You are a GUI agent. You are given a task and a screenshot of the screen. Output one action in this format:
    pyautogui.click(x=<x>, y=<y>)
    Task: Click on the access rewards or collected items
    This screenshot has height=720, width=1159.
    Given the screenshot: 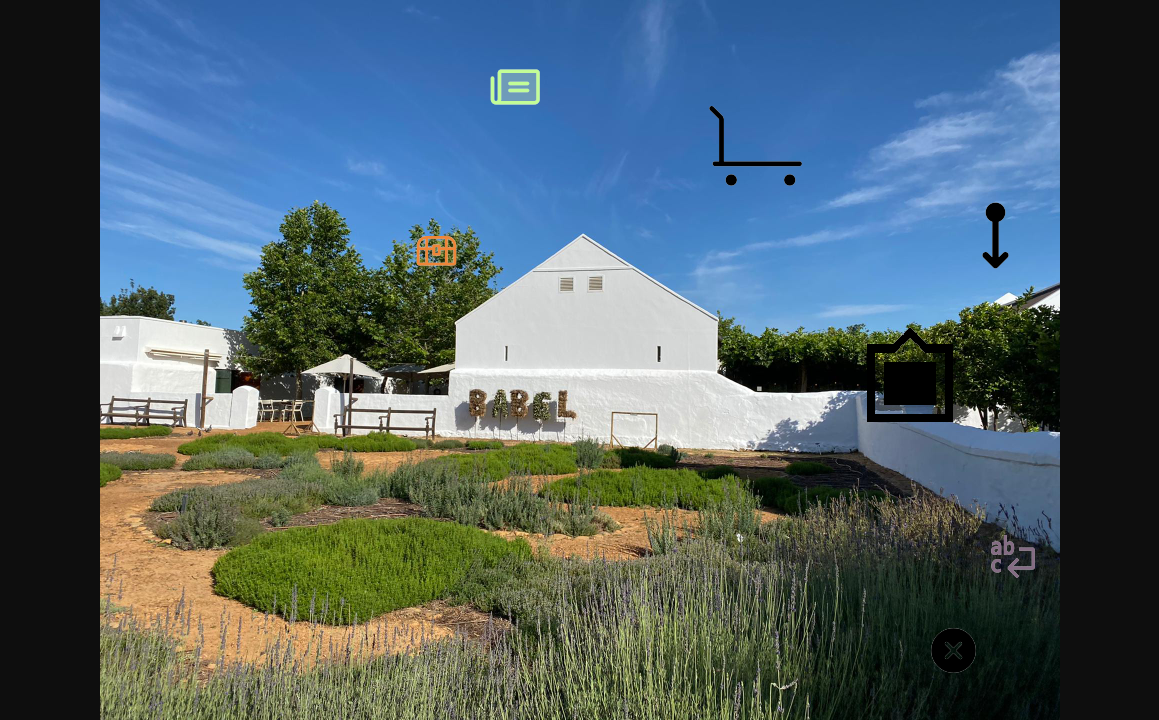 What is the action you would take?
    pyautogui.click(x=436, y=251)
    